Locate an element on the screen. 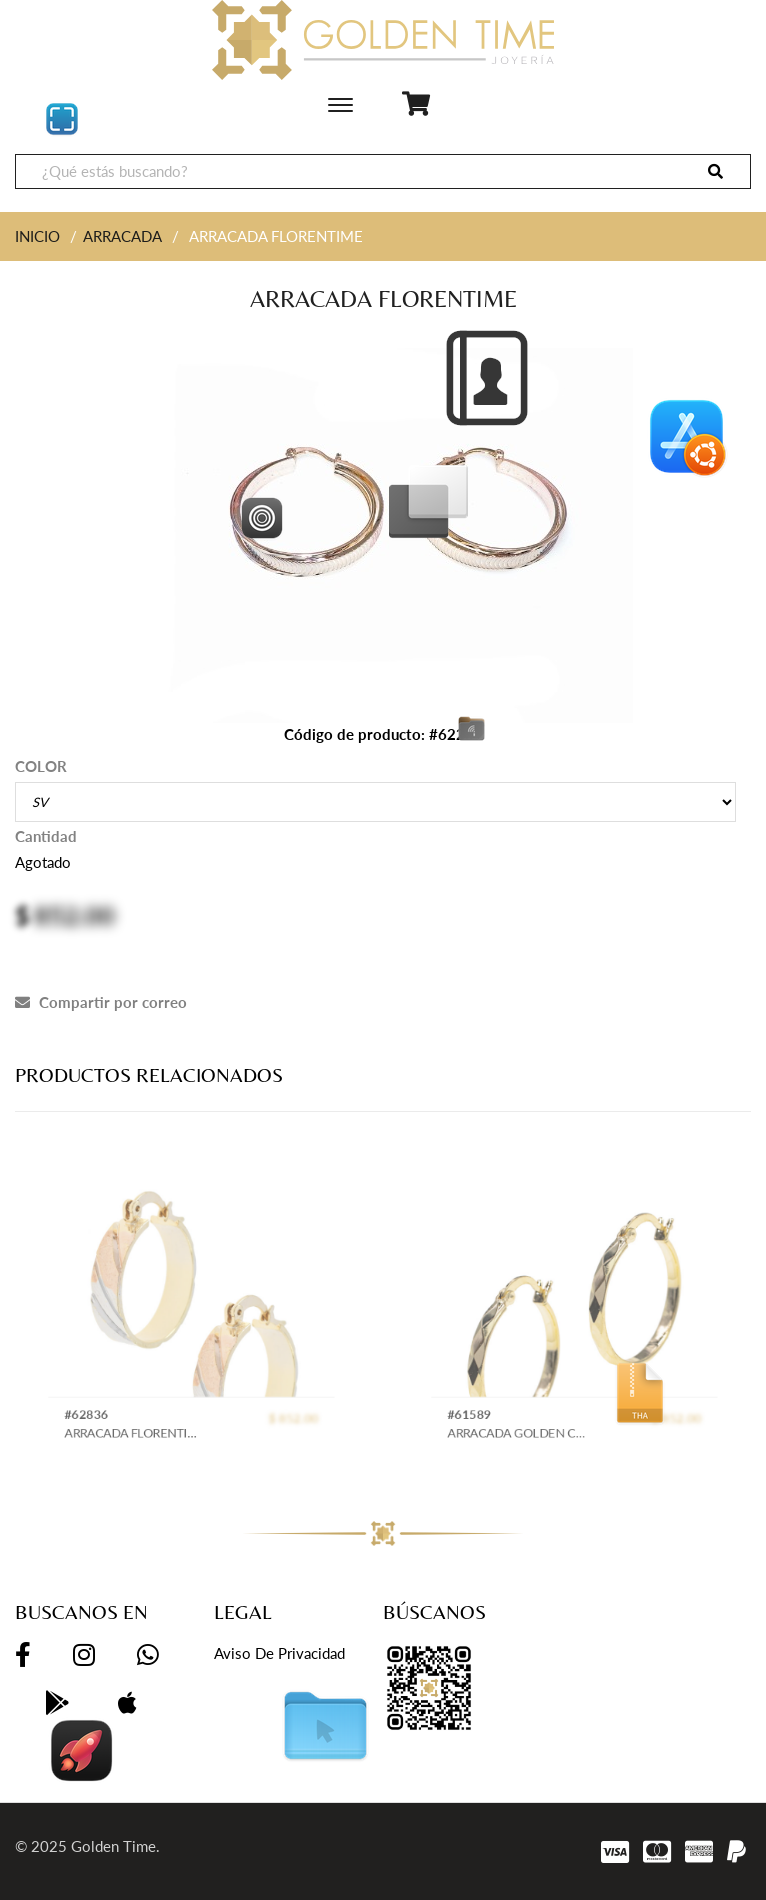 This screenshot has height=1900, width=766. open zen browser app is located at coordinates (262, 518).